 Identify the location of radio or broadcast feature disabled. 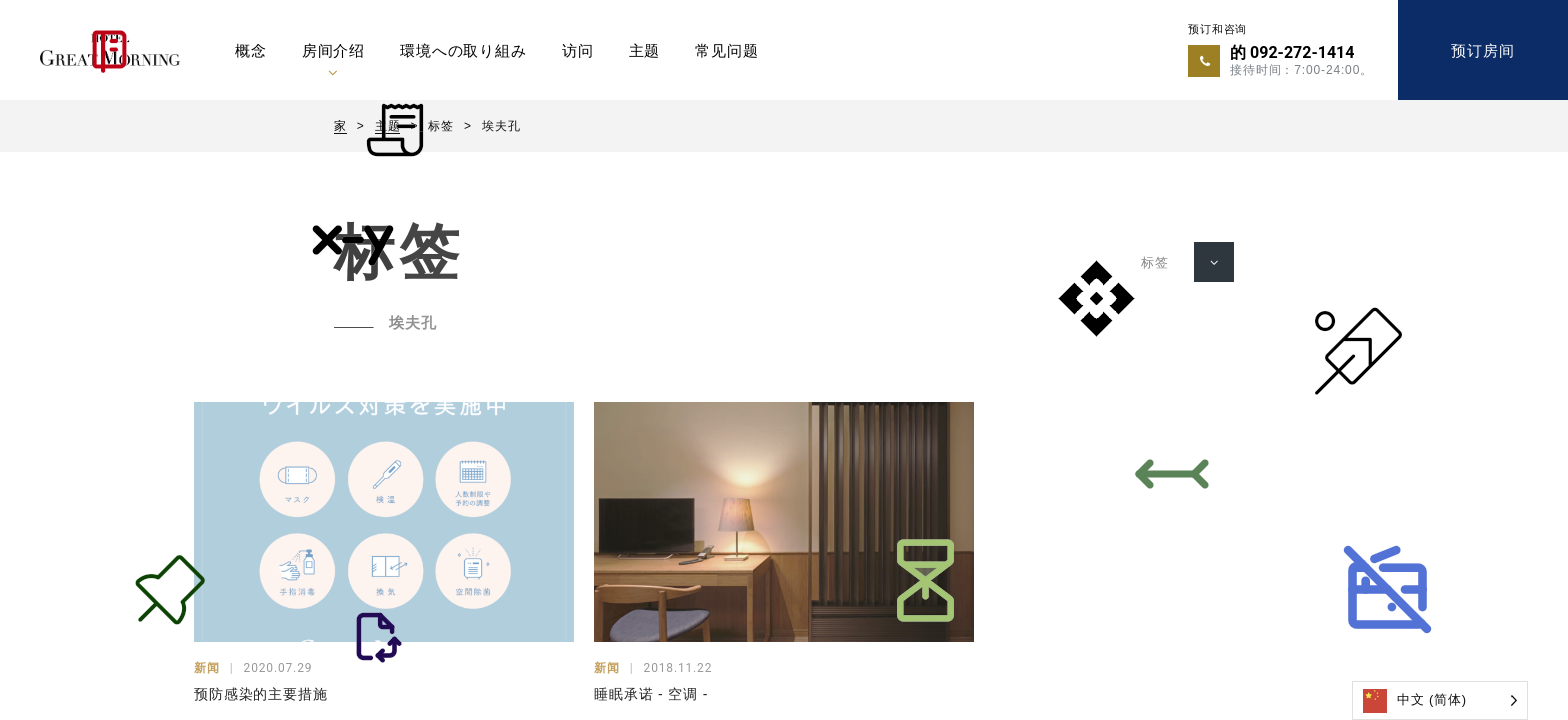
(1387, 589).